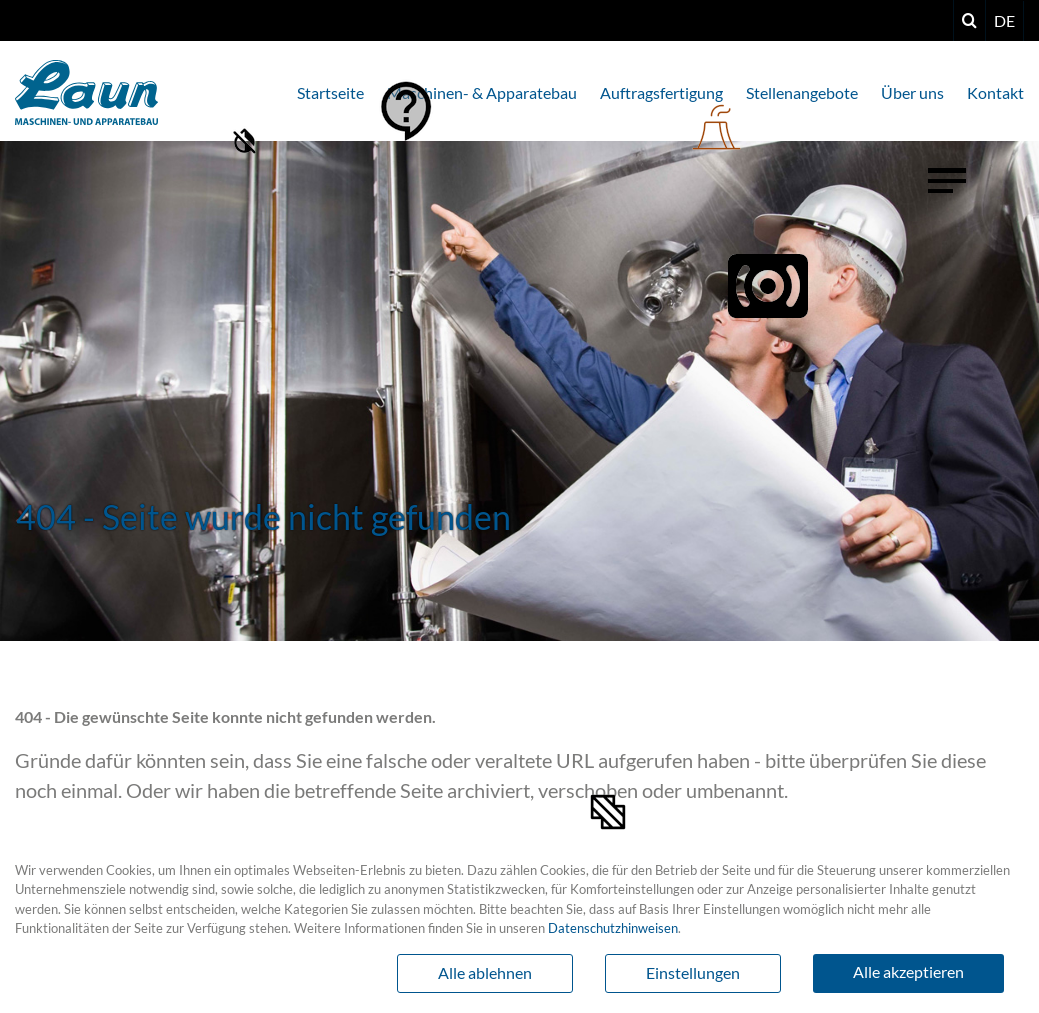 The image size is (1039, 1013). Describe the element at coordinates (407, 110) in the screenshot. I see `contact customer support` at that location.